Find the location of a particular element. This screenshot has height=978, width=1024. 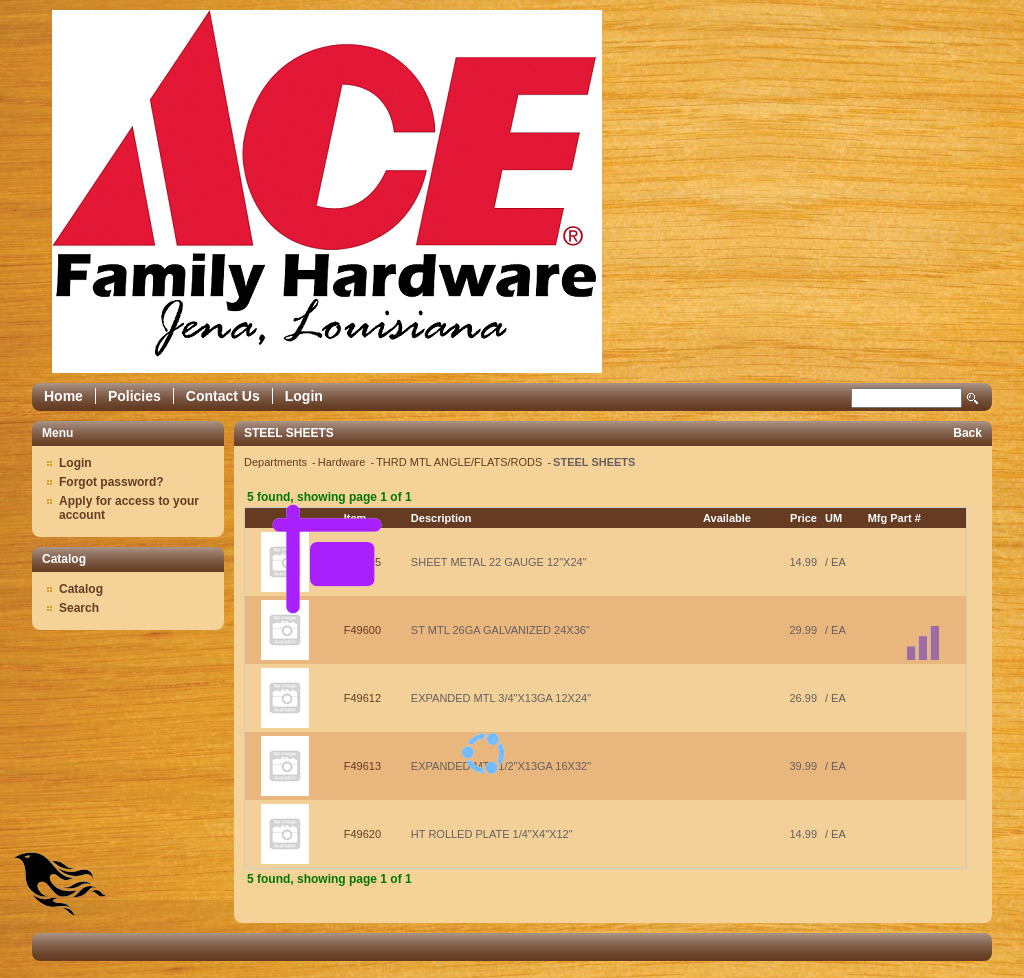

indicates a storefront or business listing is located at coordinates (327, 559).